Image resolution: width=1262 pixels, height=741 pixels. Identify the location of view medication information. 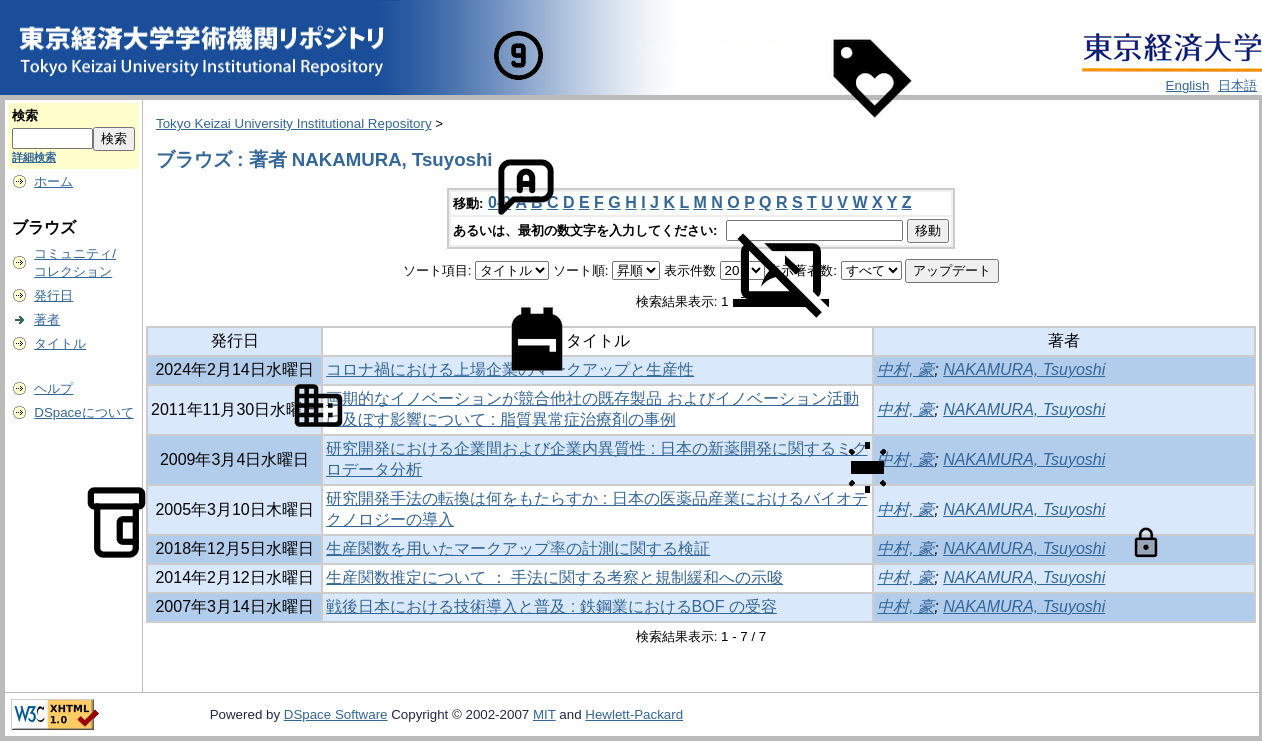
(116, 522).